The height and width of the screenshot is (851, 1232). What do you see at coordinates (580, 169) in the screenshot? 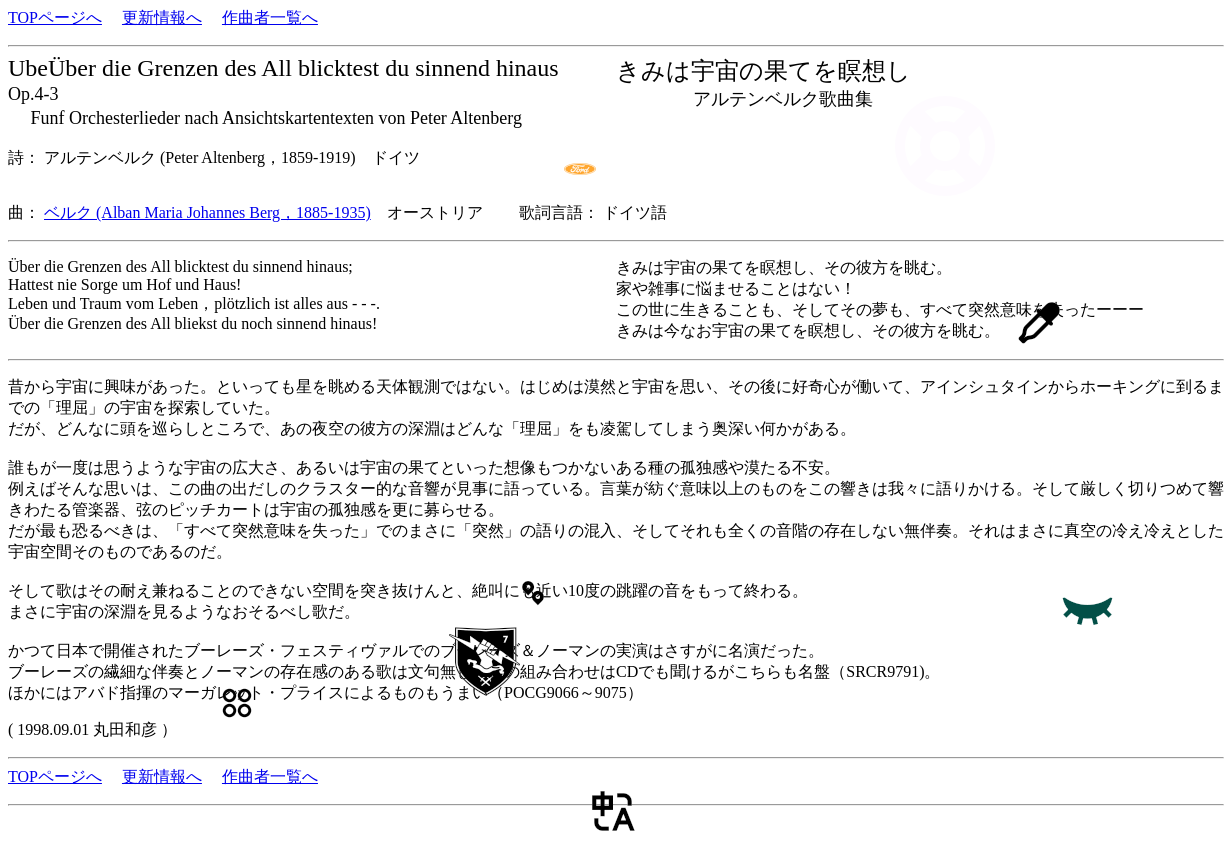
I see `Ford brand or dealership app` at bounding box center [580, 169].